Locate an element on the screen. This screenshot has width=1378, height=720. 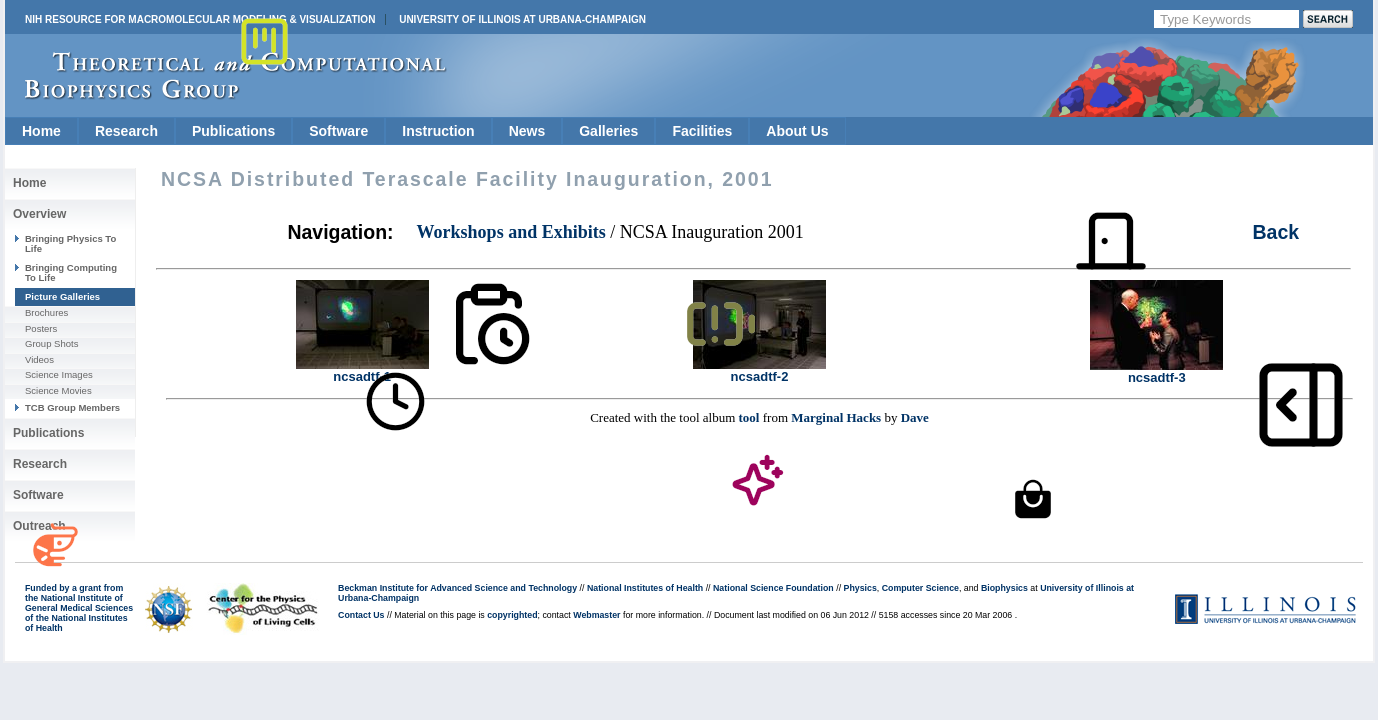
indicates new or AI-generated content is located at coordinates (757, 481).